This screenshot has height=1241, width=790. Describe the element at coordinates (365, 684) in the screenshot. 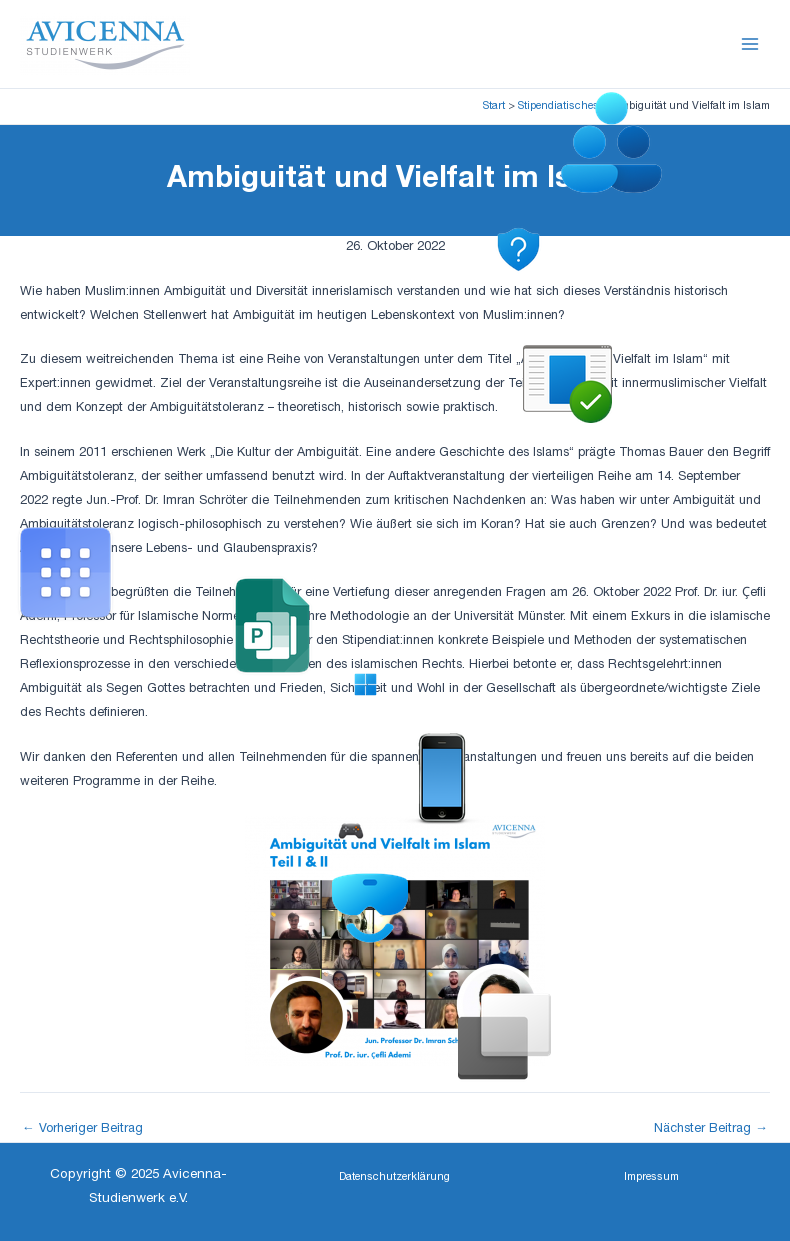

I see `open the Windows start menu` at that location.